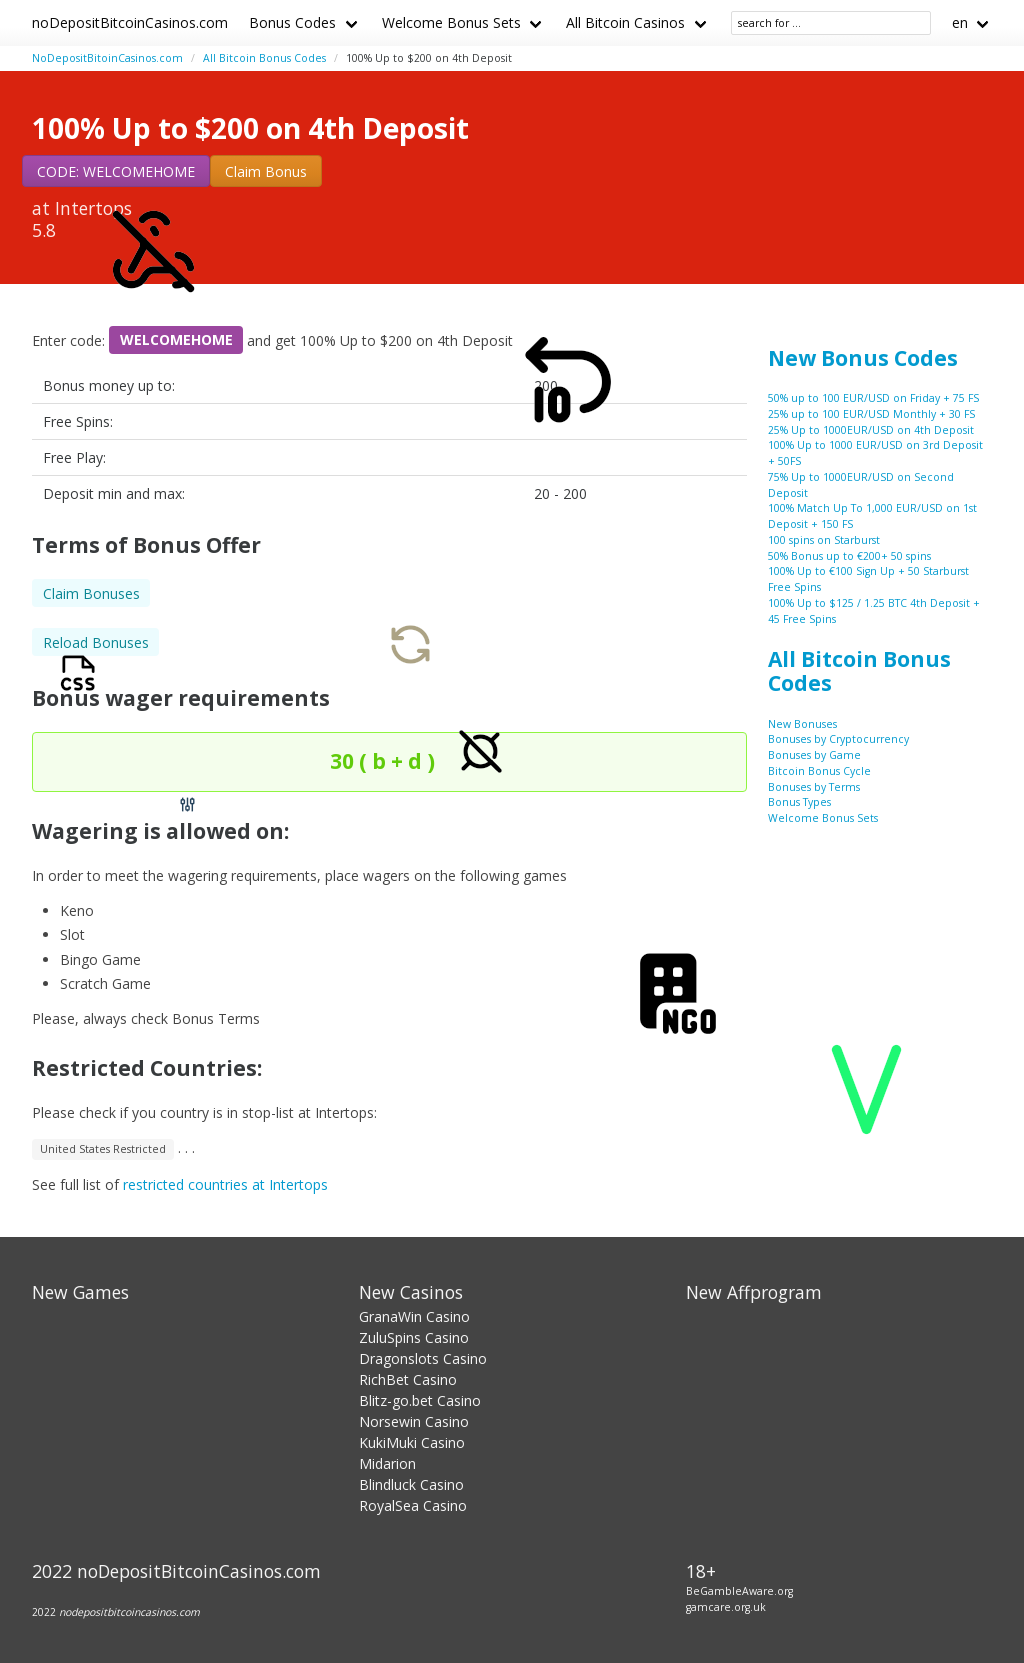 The image size is (1024, 1663). What do you see at coordinates (153, 251) in the screenshot?
I see `webhook integration disabled` at bounding box center [153, 251].